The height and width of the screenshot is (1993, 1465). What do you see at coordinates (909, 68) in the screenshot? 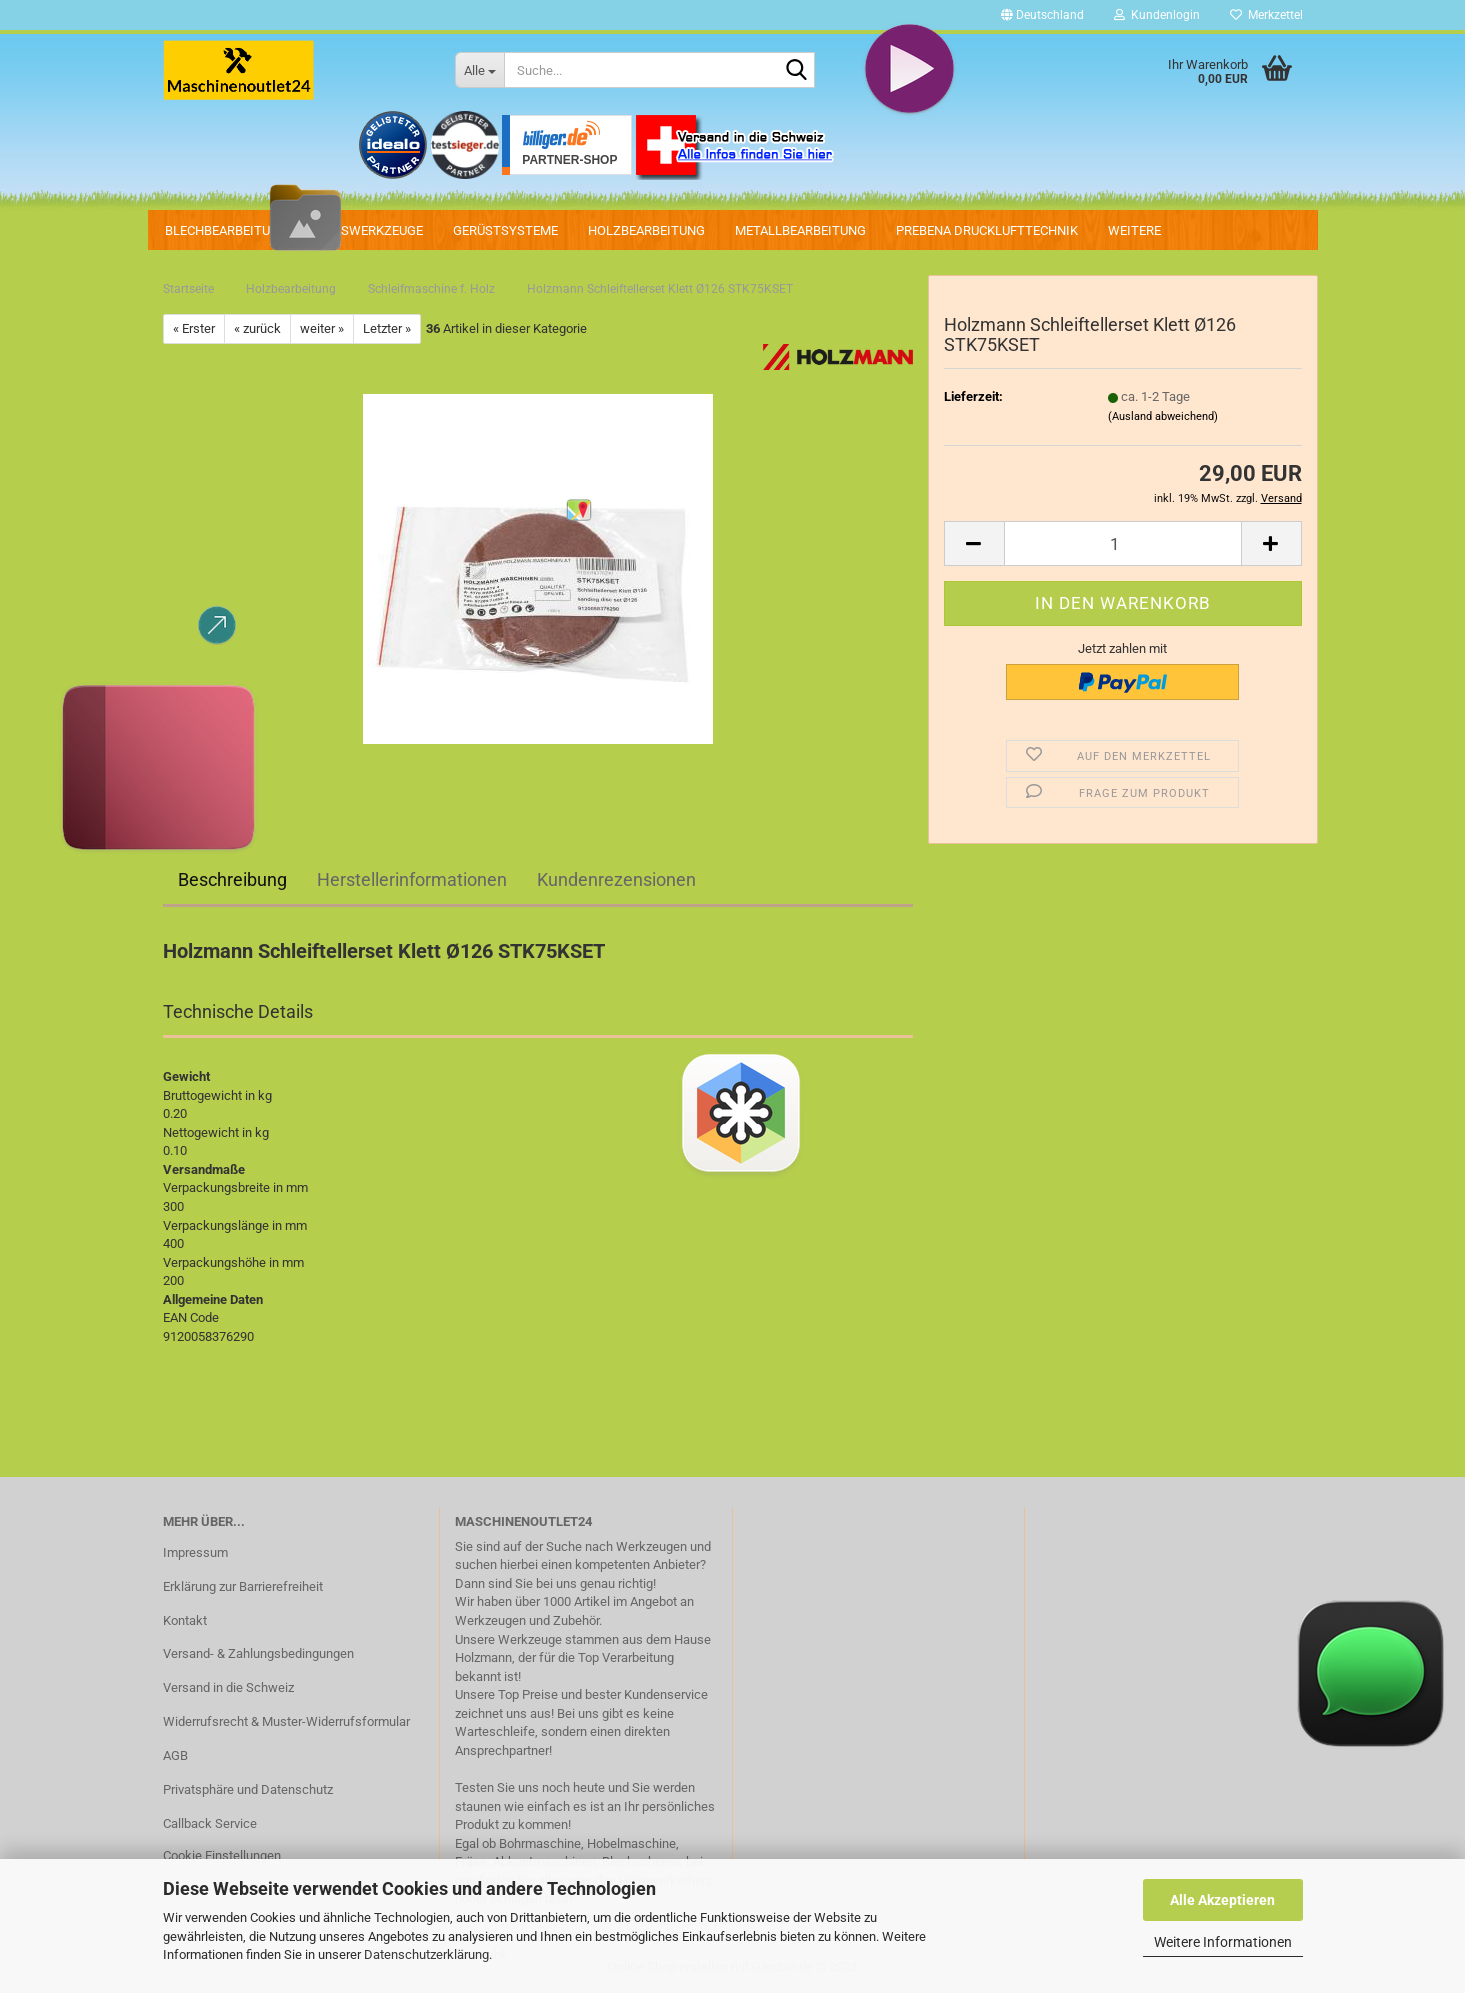
I see `indicates video content or media files` at bounding box center [909, 68].